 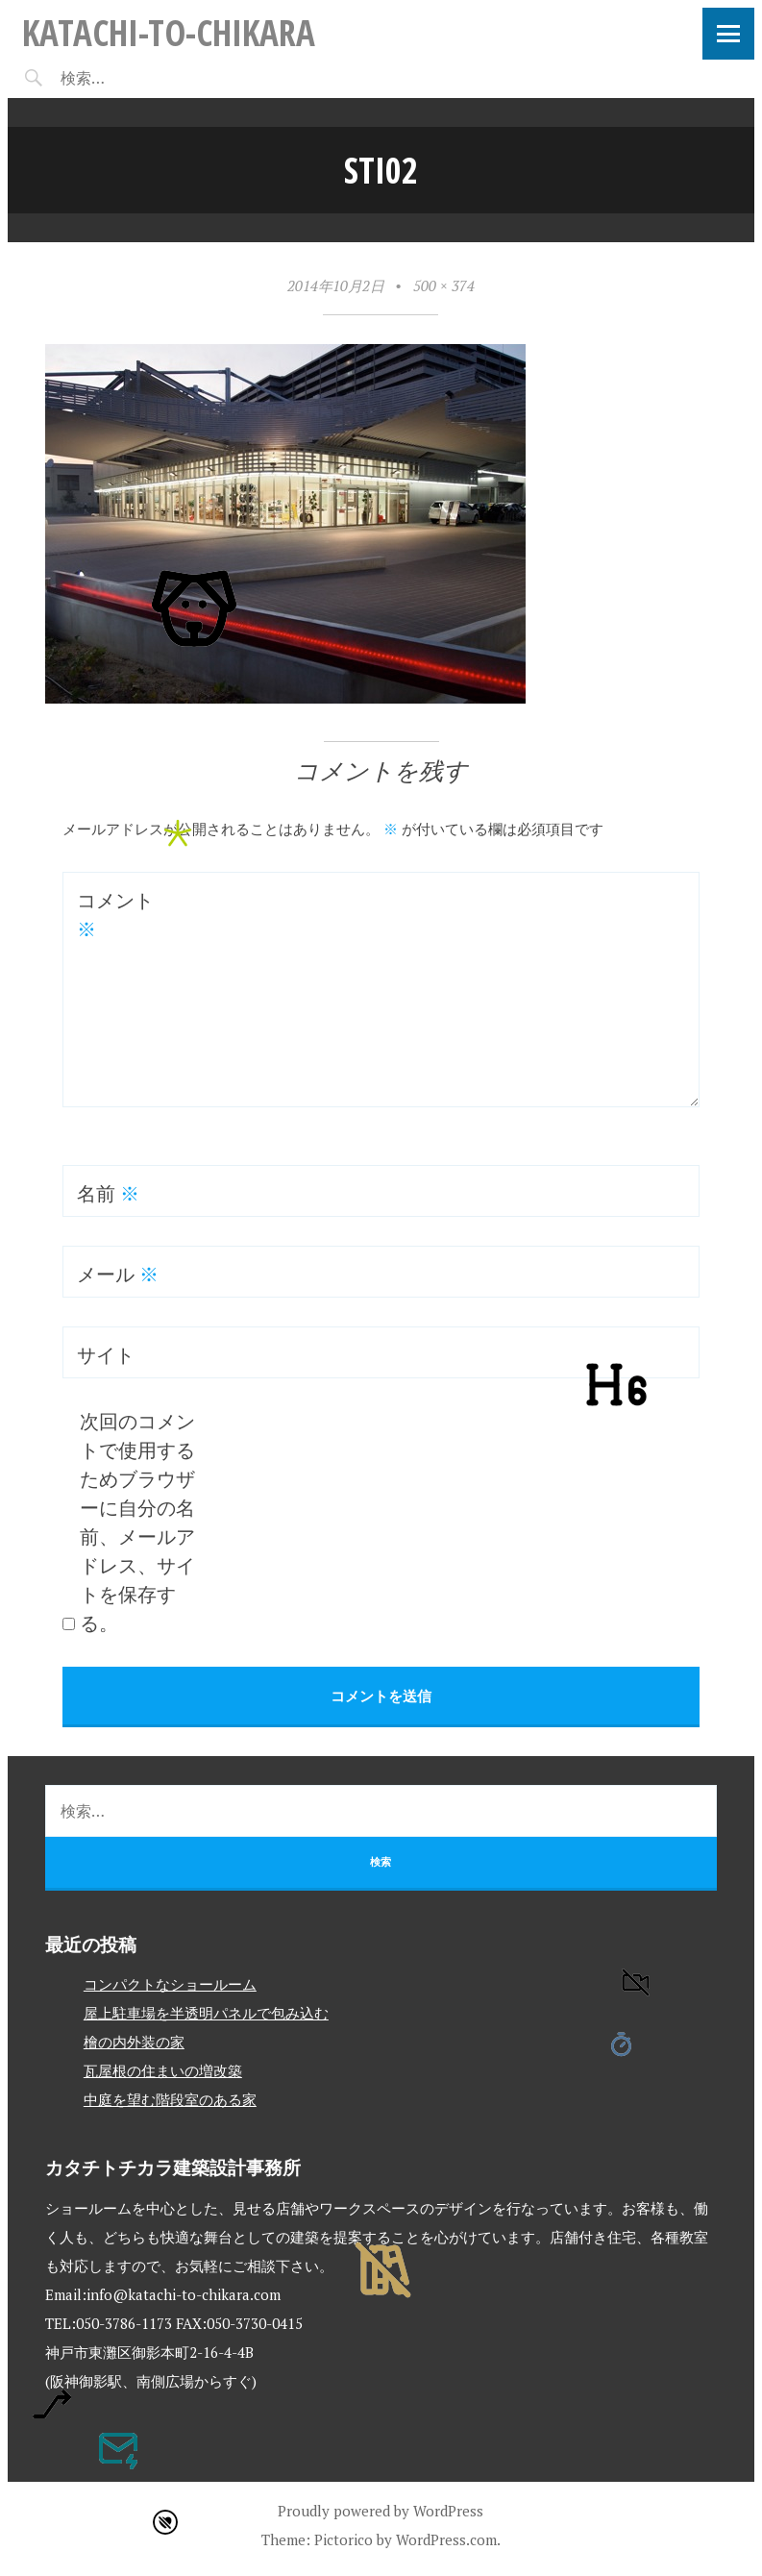 What do you see at coordinates (382, 2269) in the screenshot?
I see `library or reading feature unavailable` at bounding box center [382, 2269].